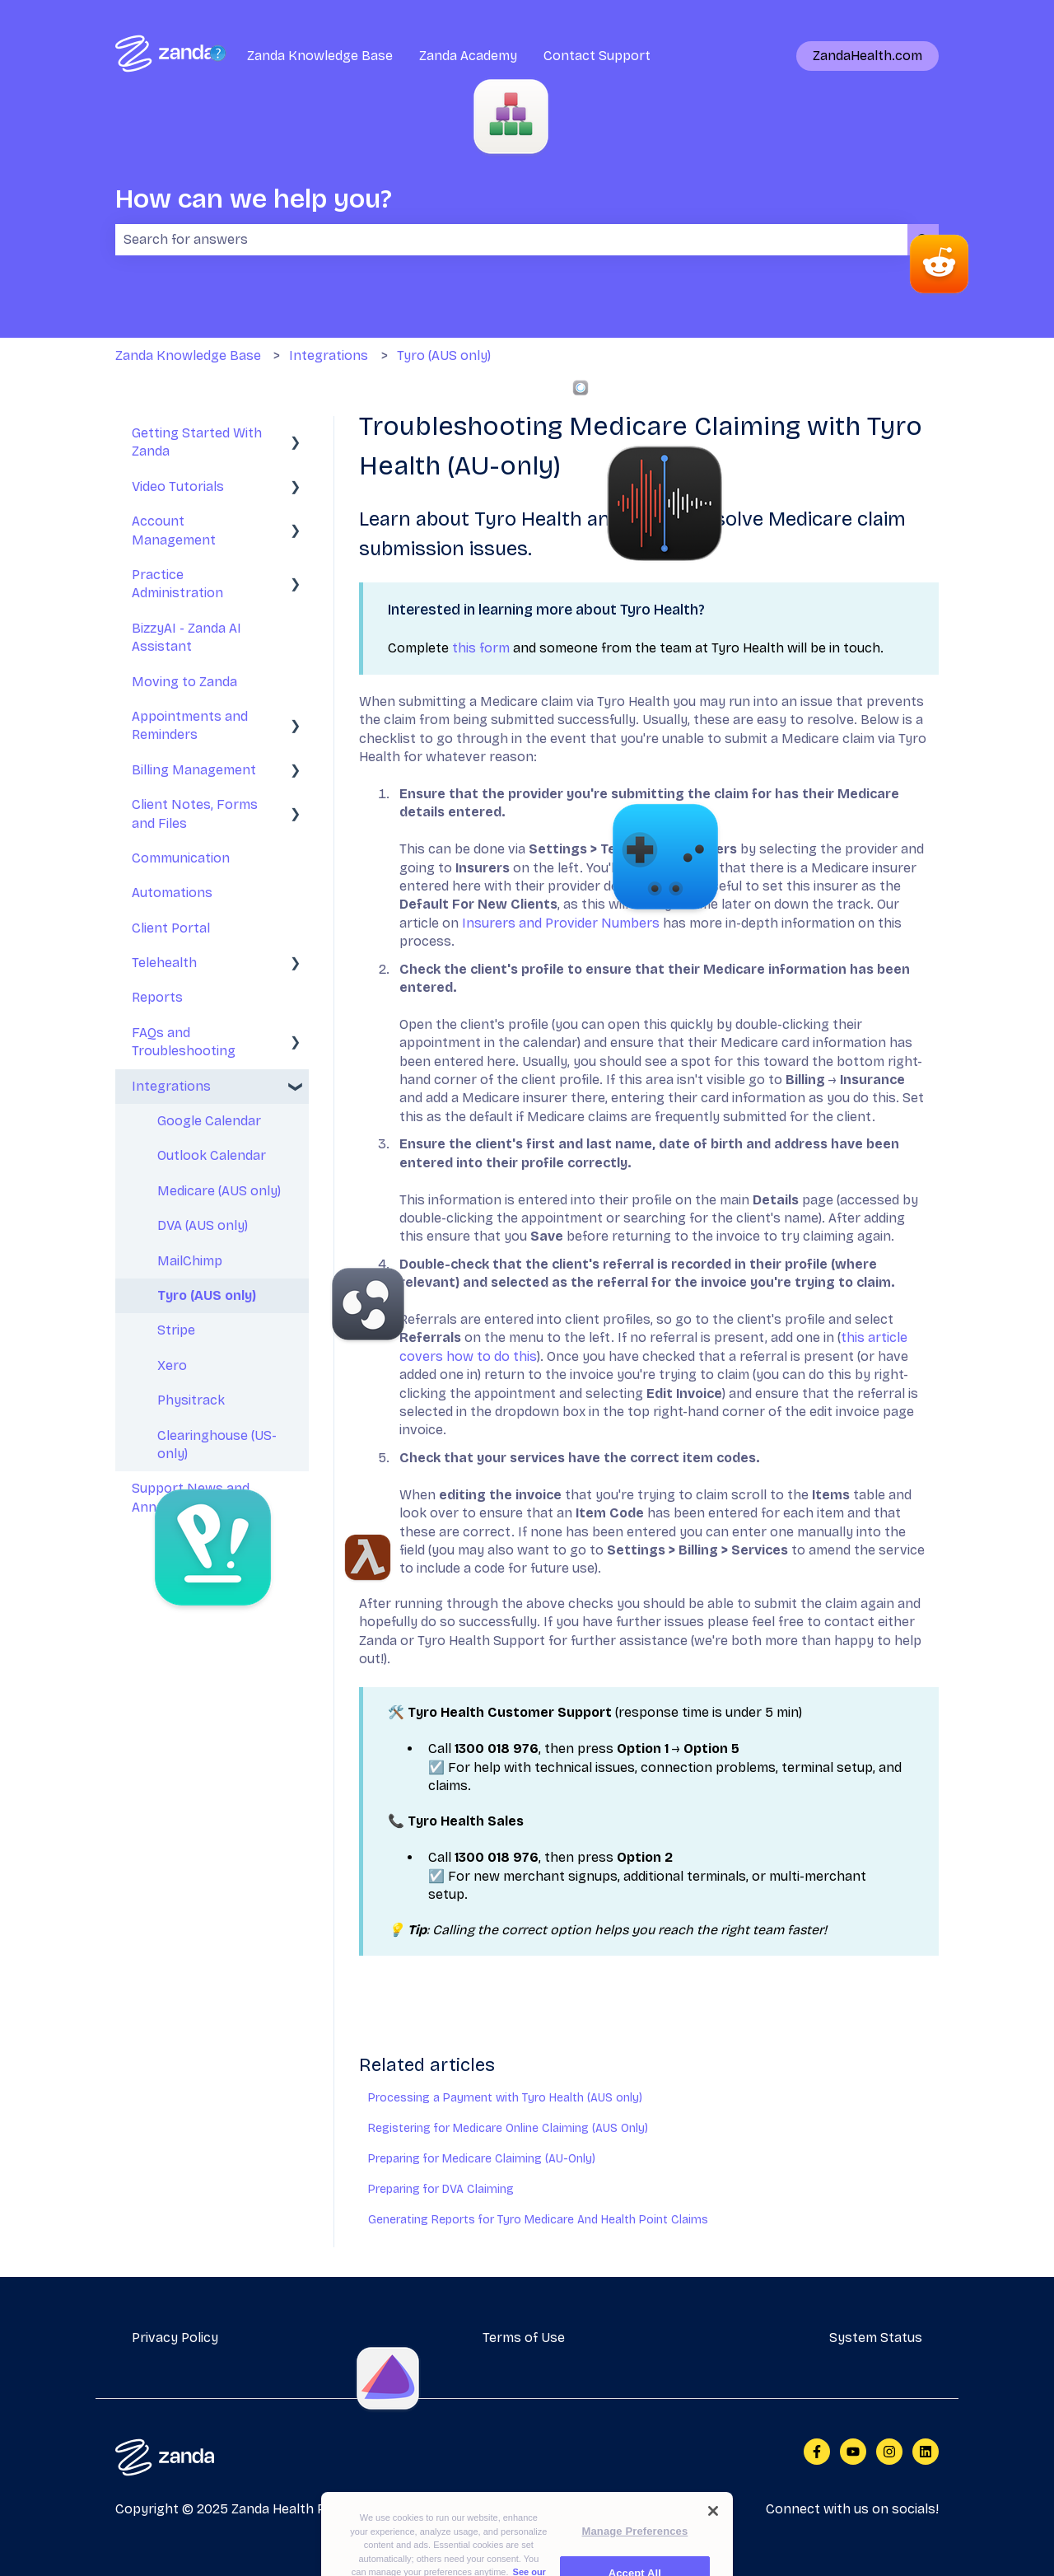 This screenshot has height=2576, width=1054. What do you see at coordinates (367, 1557) in the screenshot?
I see `launch half-life: alyx game` at bounding box center [367, 1557].